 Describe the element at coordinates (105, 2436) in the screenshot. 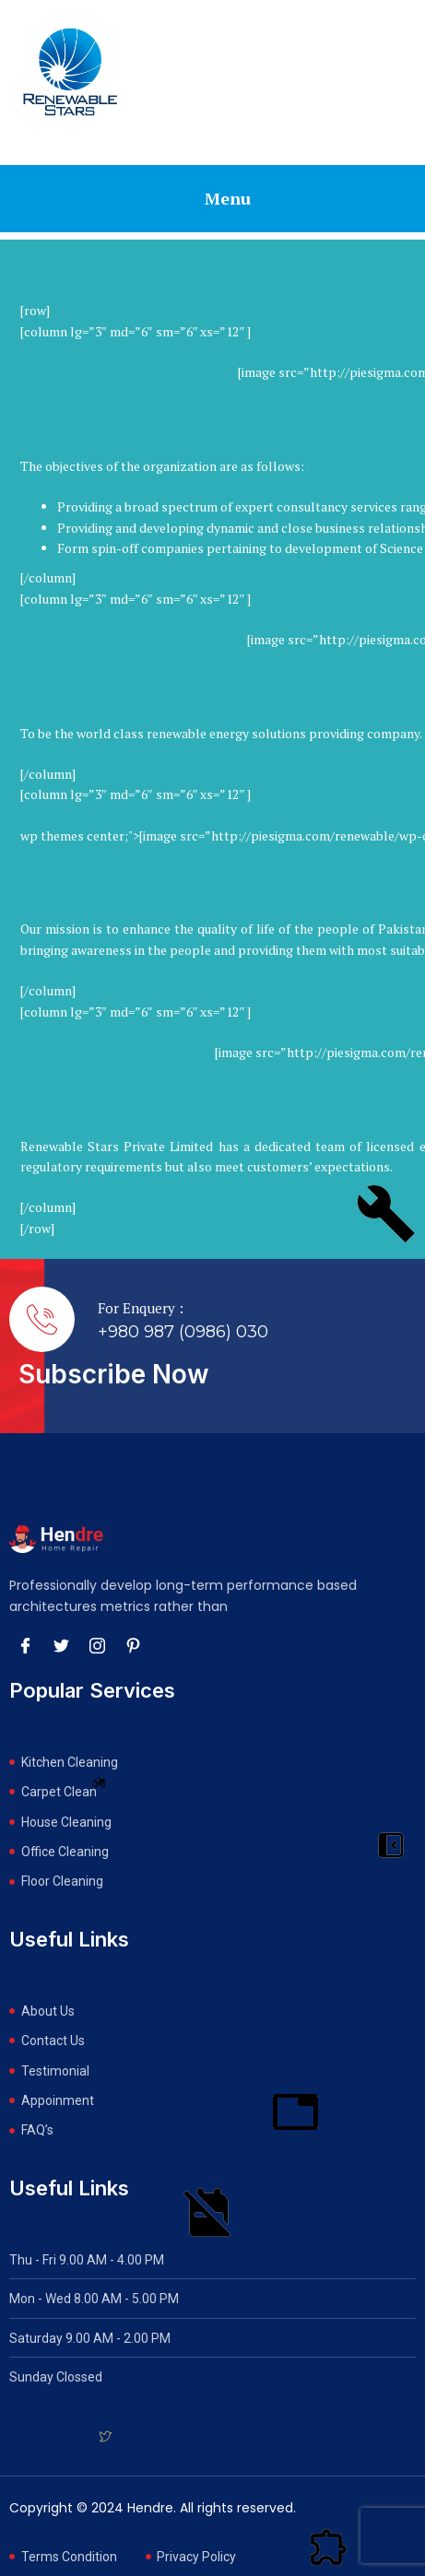

I see `share to twitter` at that location.